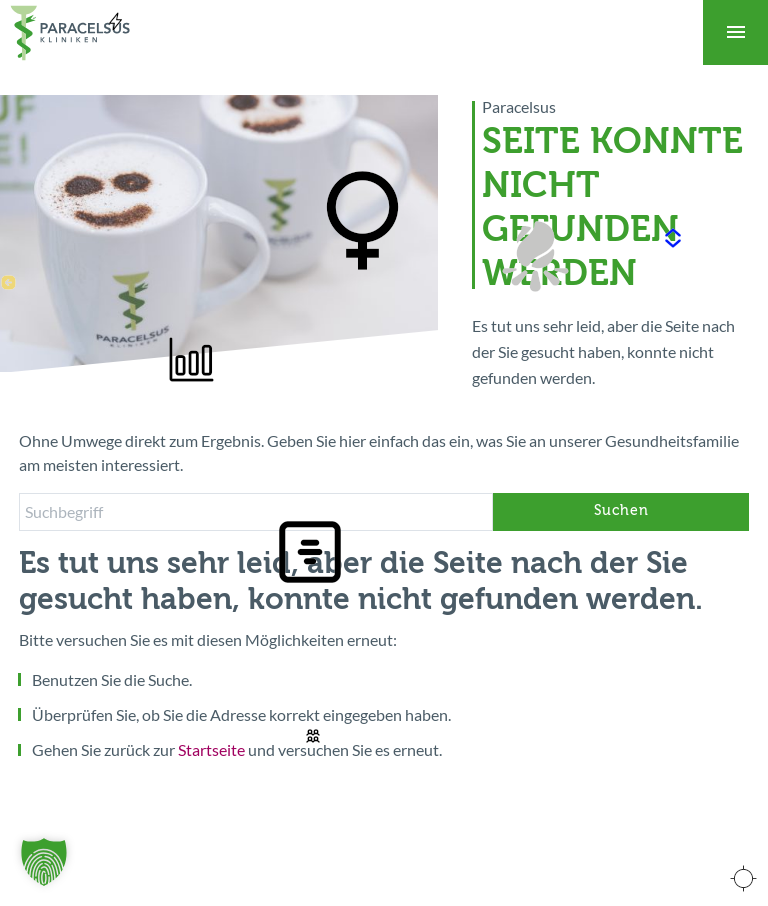  What do you see at coordinates (115, 21) in the screenshot?
I see `toggle flash on for camera` at bounding box center [115, 21].